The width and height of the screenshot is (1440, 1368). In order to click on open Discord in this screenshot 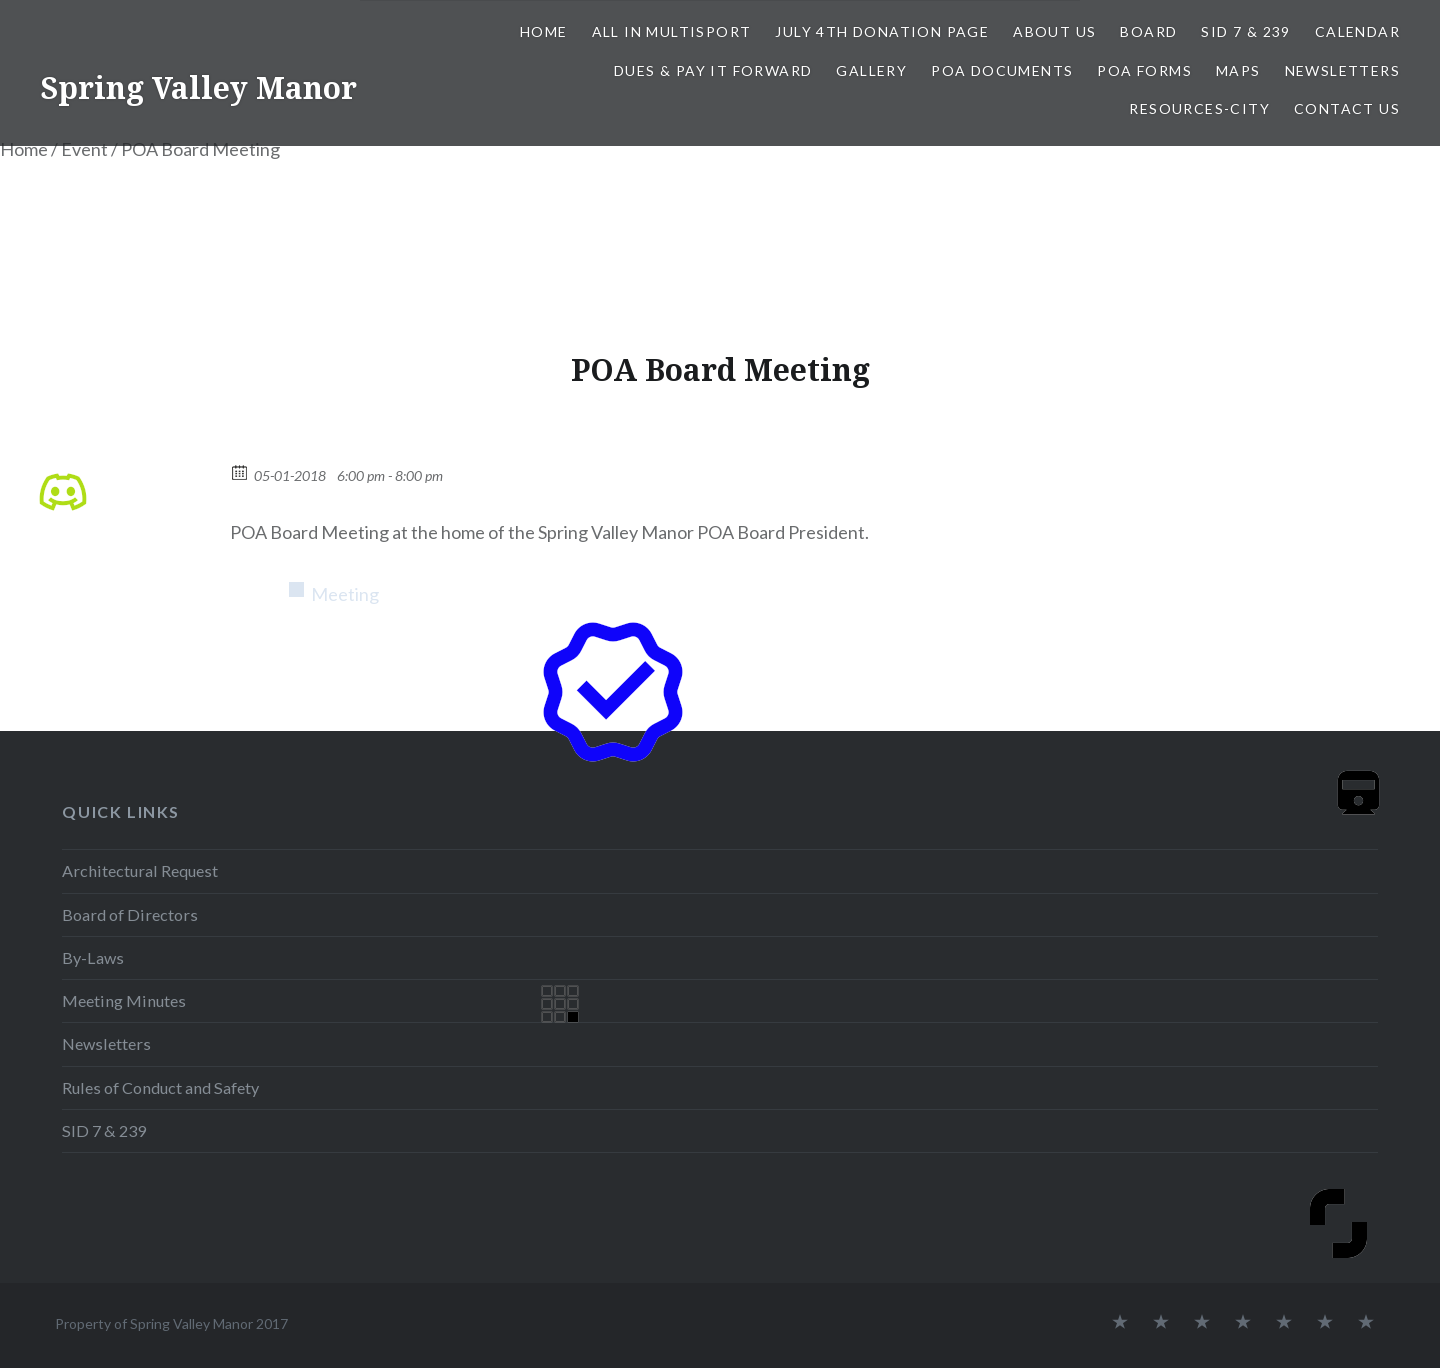, I will do `click(63, 492)`.